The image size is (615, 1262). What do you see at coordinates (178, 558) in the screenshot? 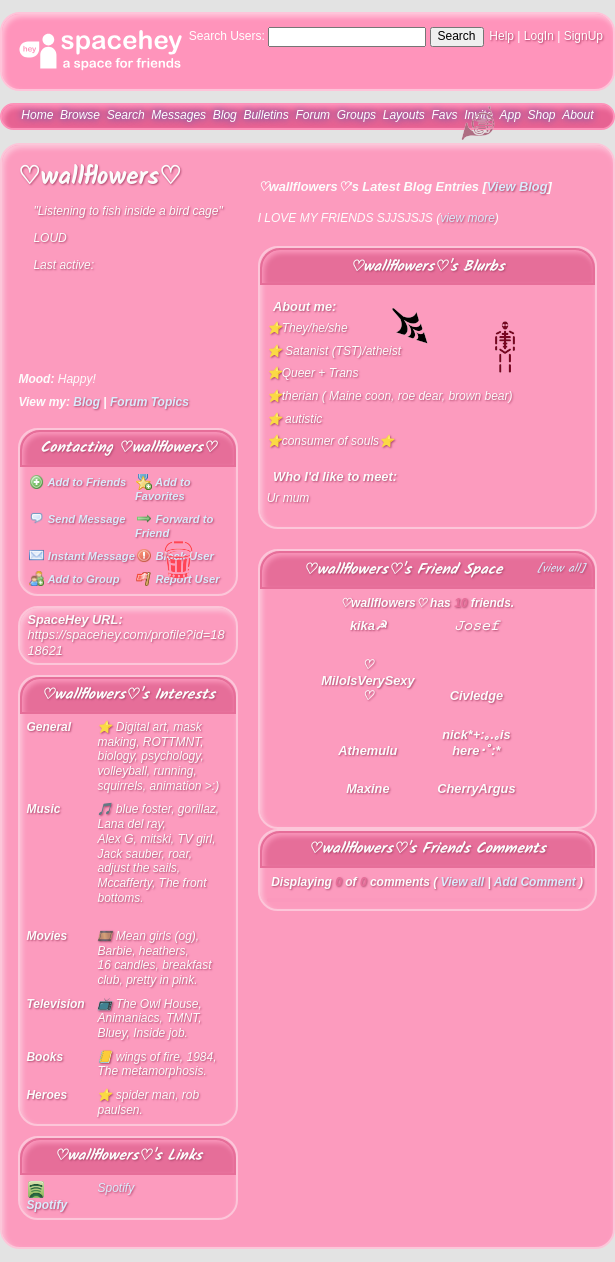
I see `indicates full water bucket in game inventory` at bounding box center [178, 558].